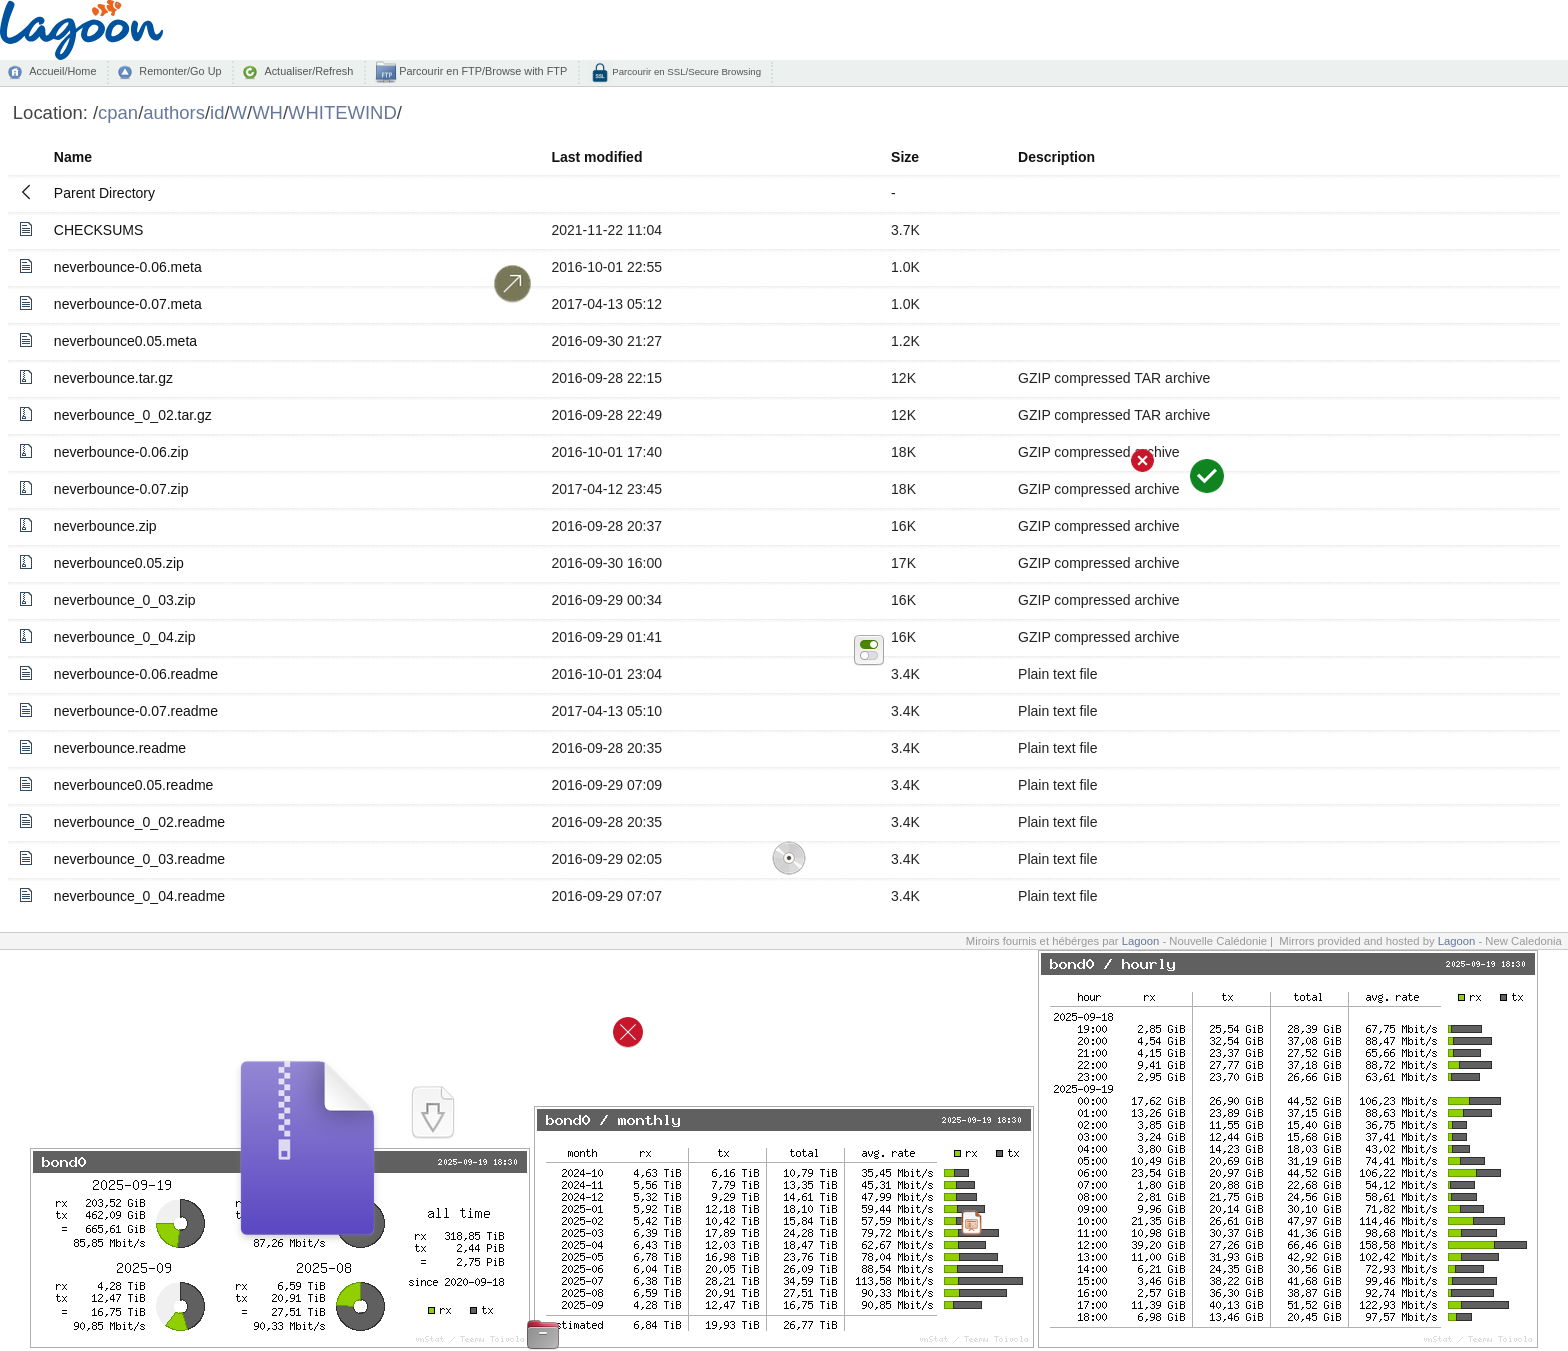  What do you see at coordinates (512, 283) in the screenshot?
I see `indicates a symbolic link or shortcut to another file` at bounding box center [512, 283].